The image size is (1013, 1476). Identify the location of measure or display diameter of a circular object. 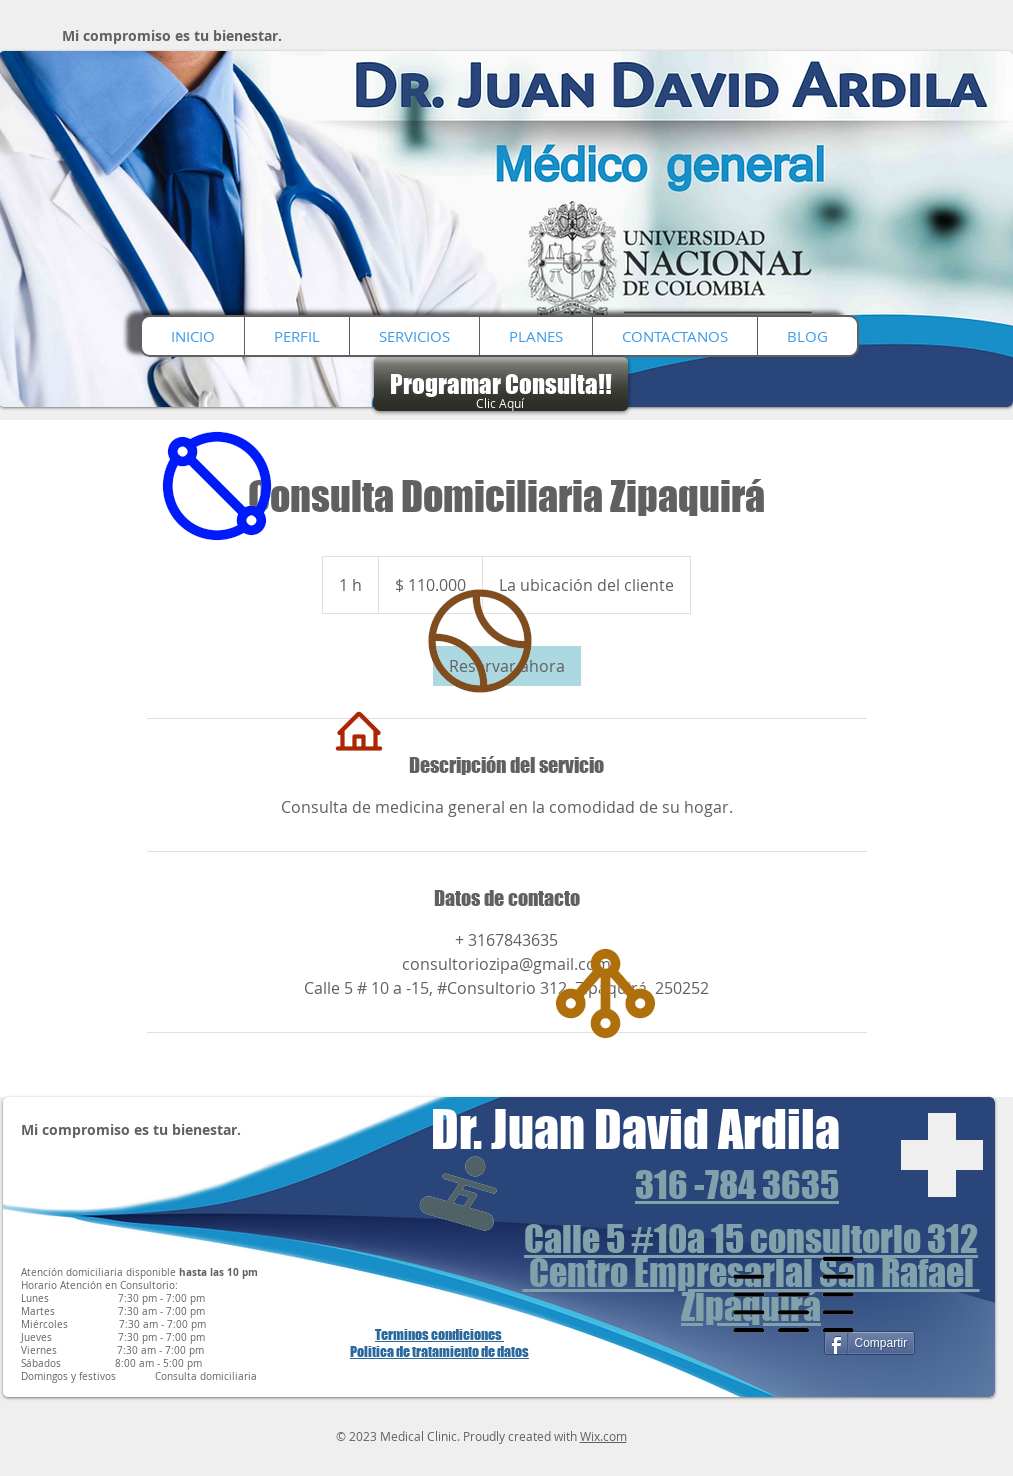
(217, 486).